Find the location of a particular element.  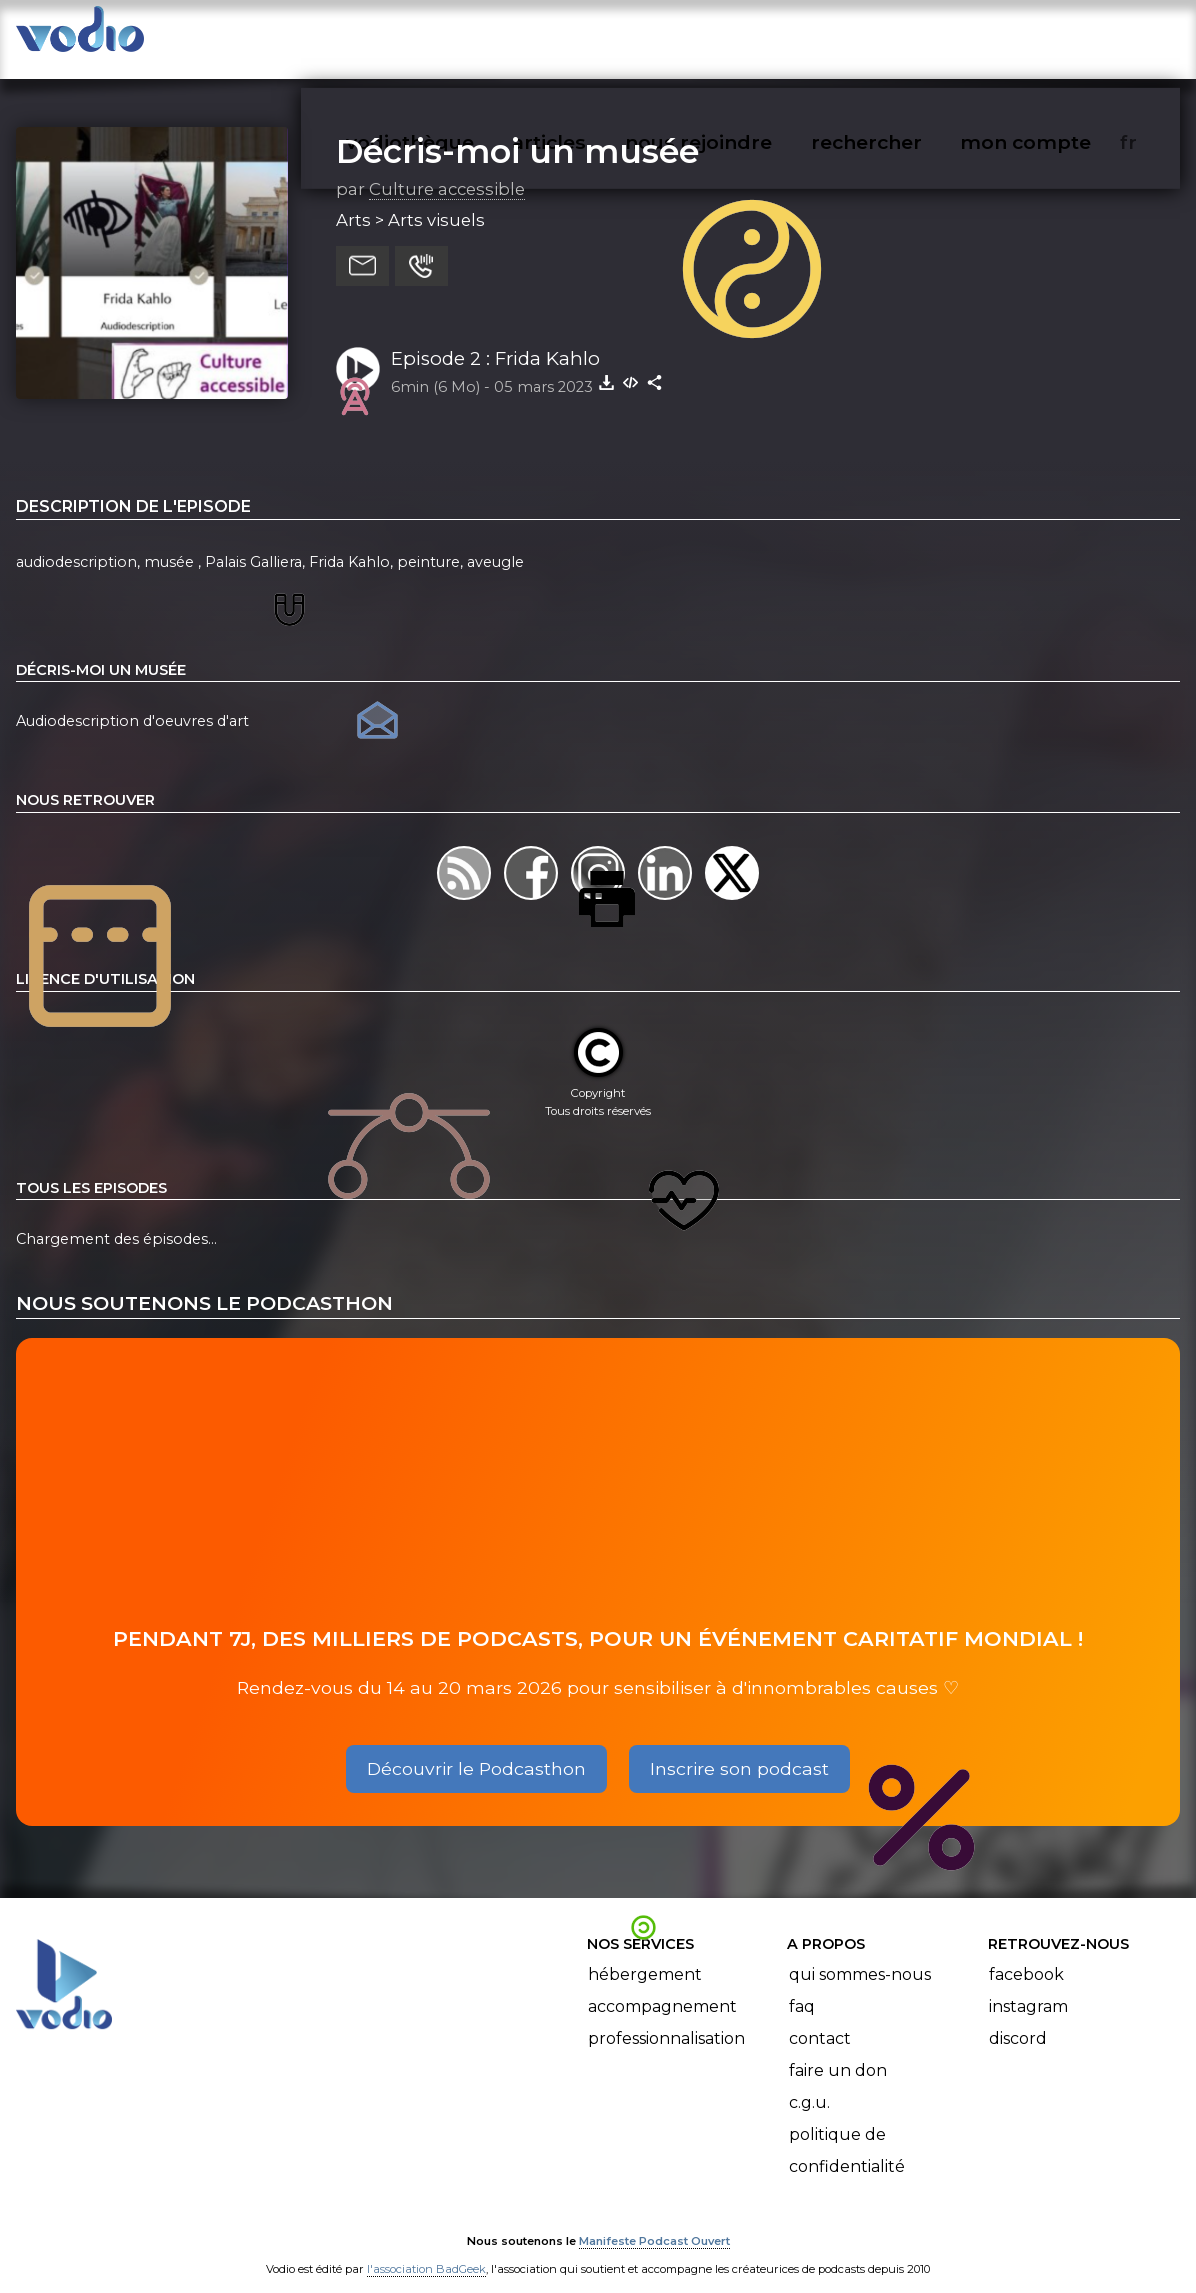

print the current document is located at coordinates (607, 899).